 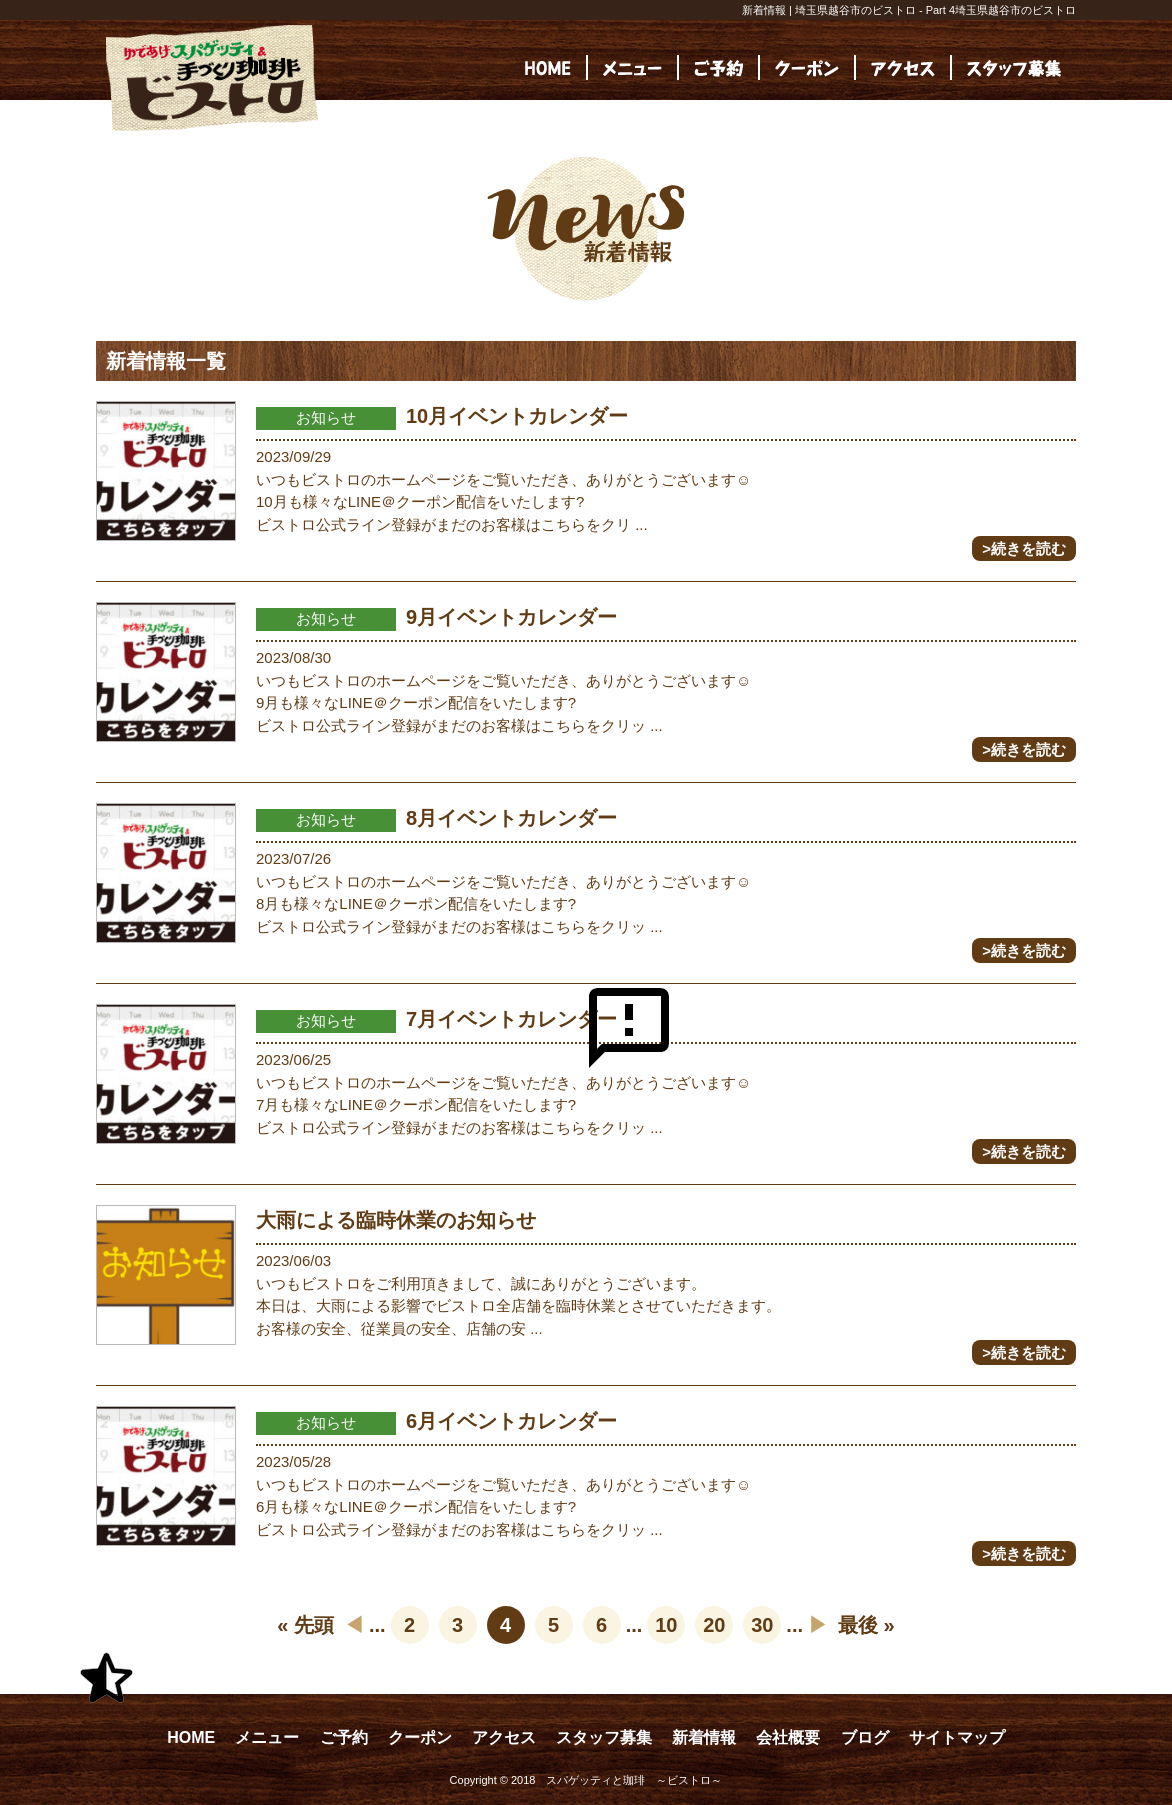 I want to click on indicates a partial or half-star rating, so click(x=106, y=1678).